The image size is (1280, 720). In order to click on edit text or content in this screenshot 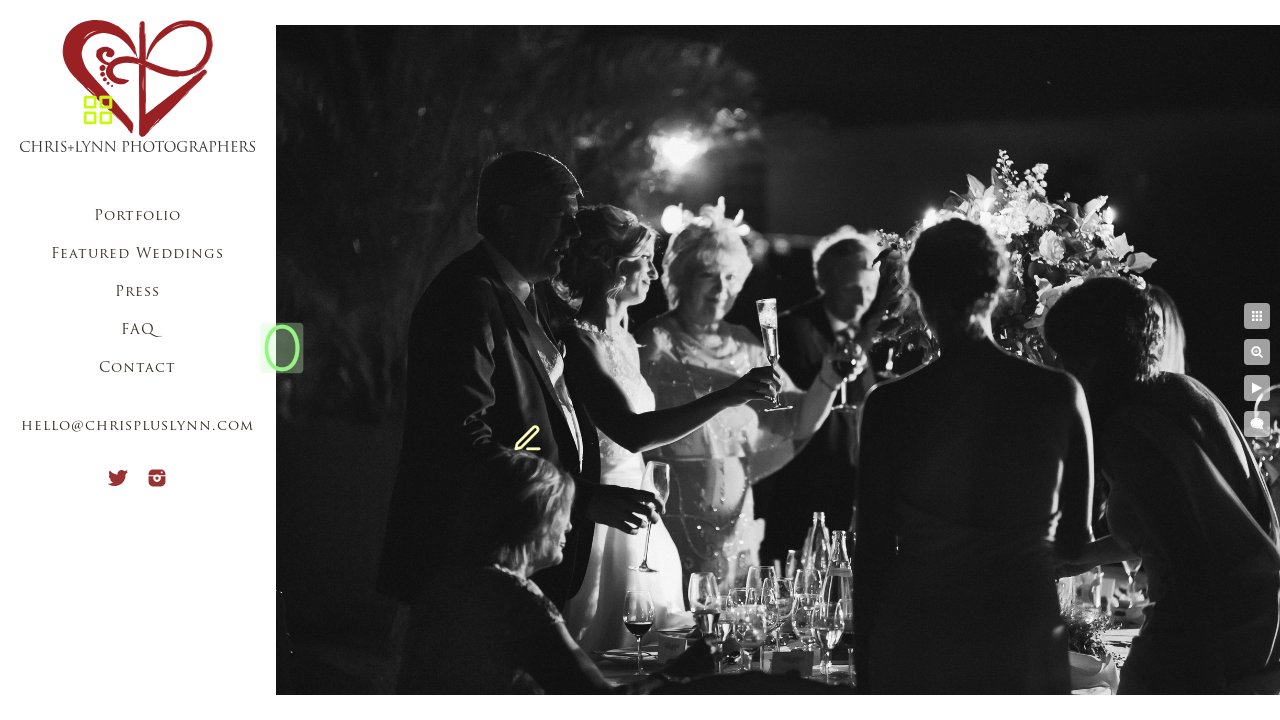, I will do `click(527, 438)`.